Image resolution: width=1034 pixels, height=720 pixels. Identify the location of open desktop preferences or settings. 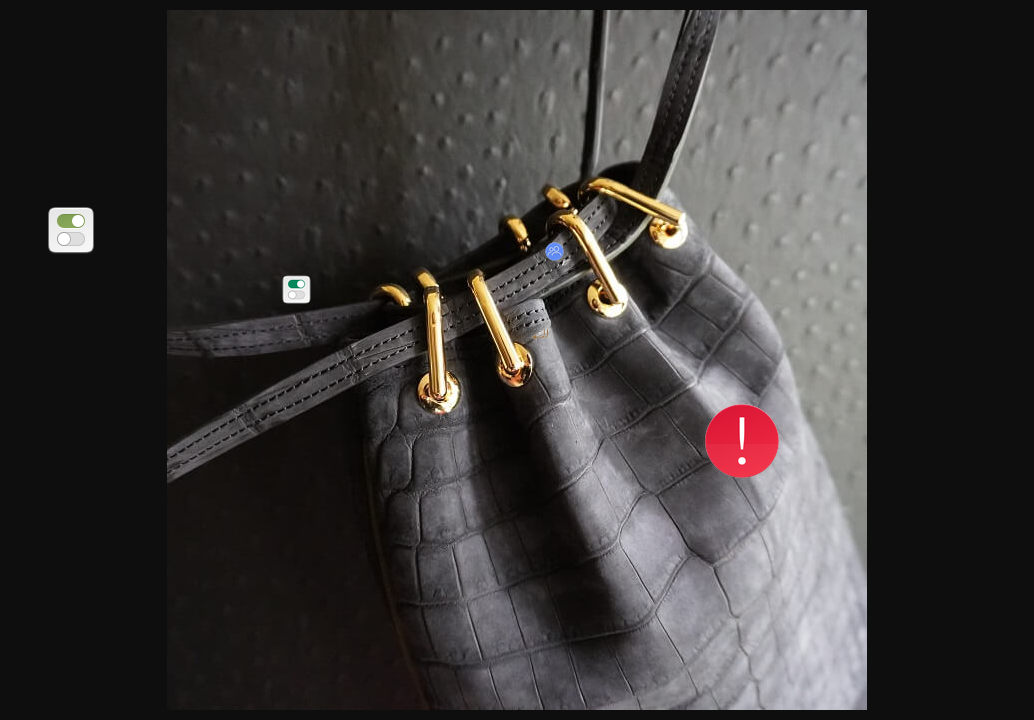
(71, 230).